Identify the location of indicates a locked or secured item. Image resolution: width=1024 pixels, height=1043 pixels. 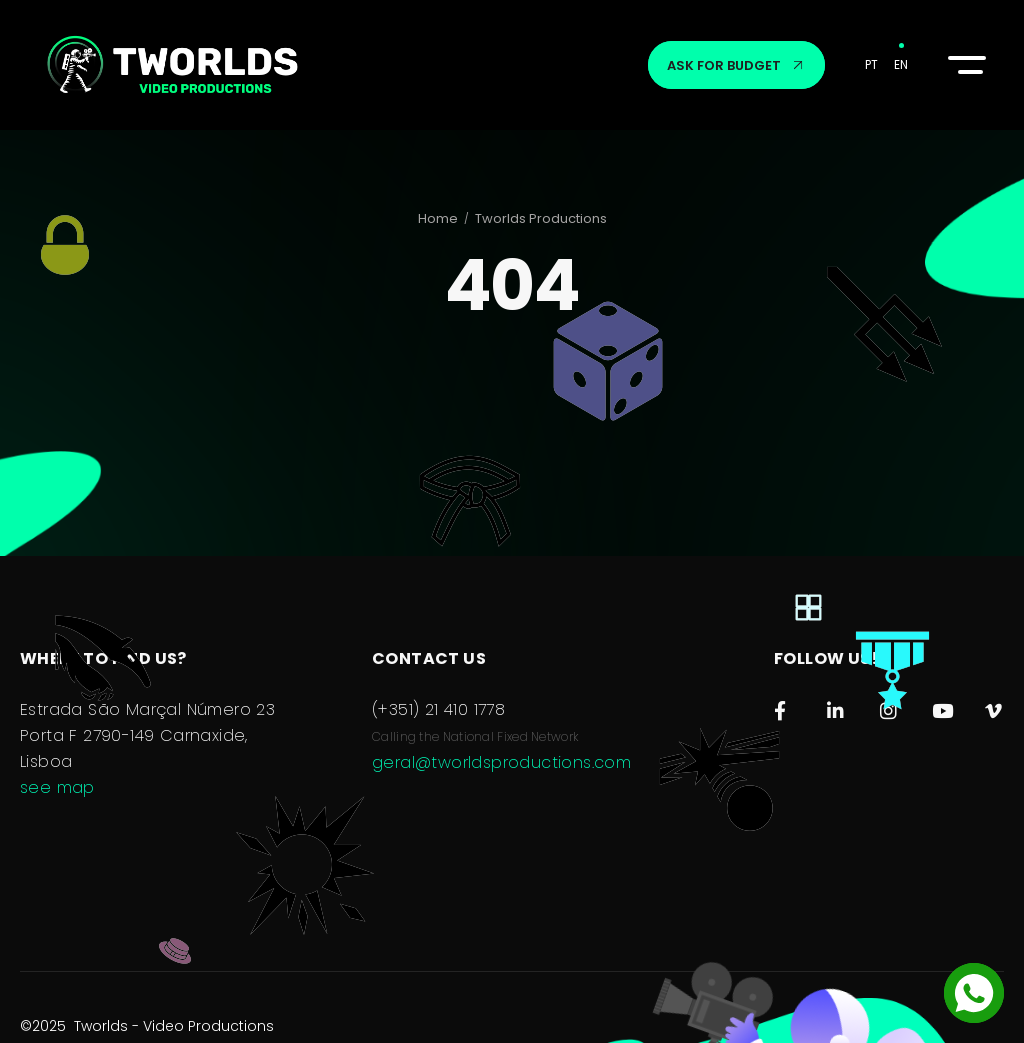
(65, 245).